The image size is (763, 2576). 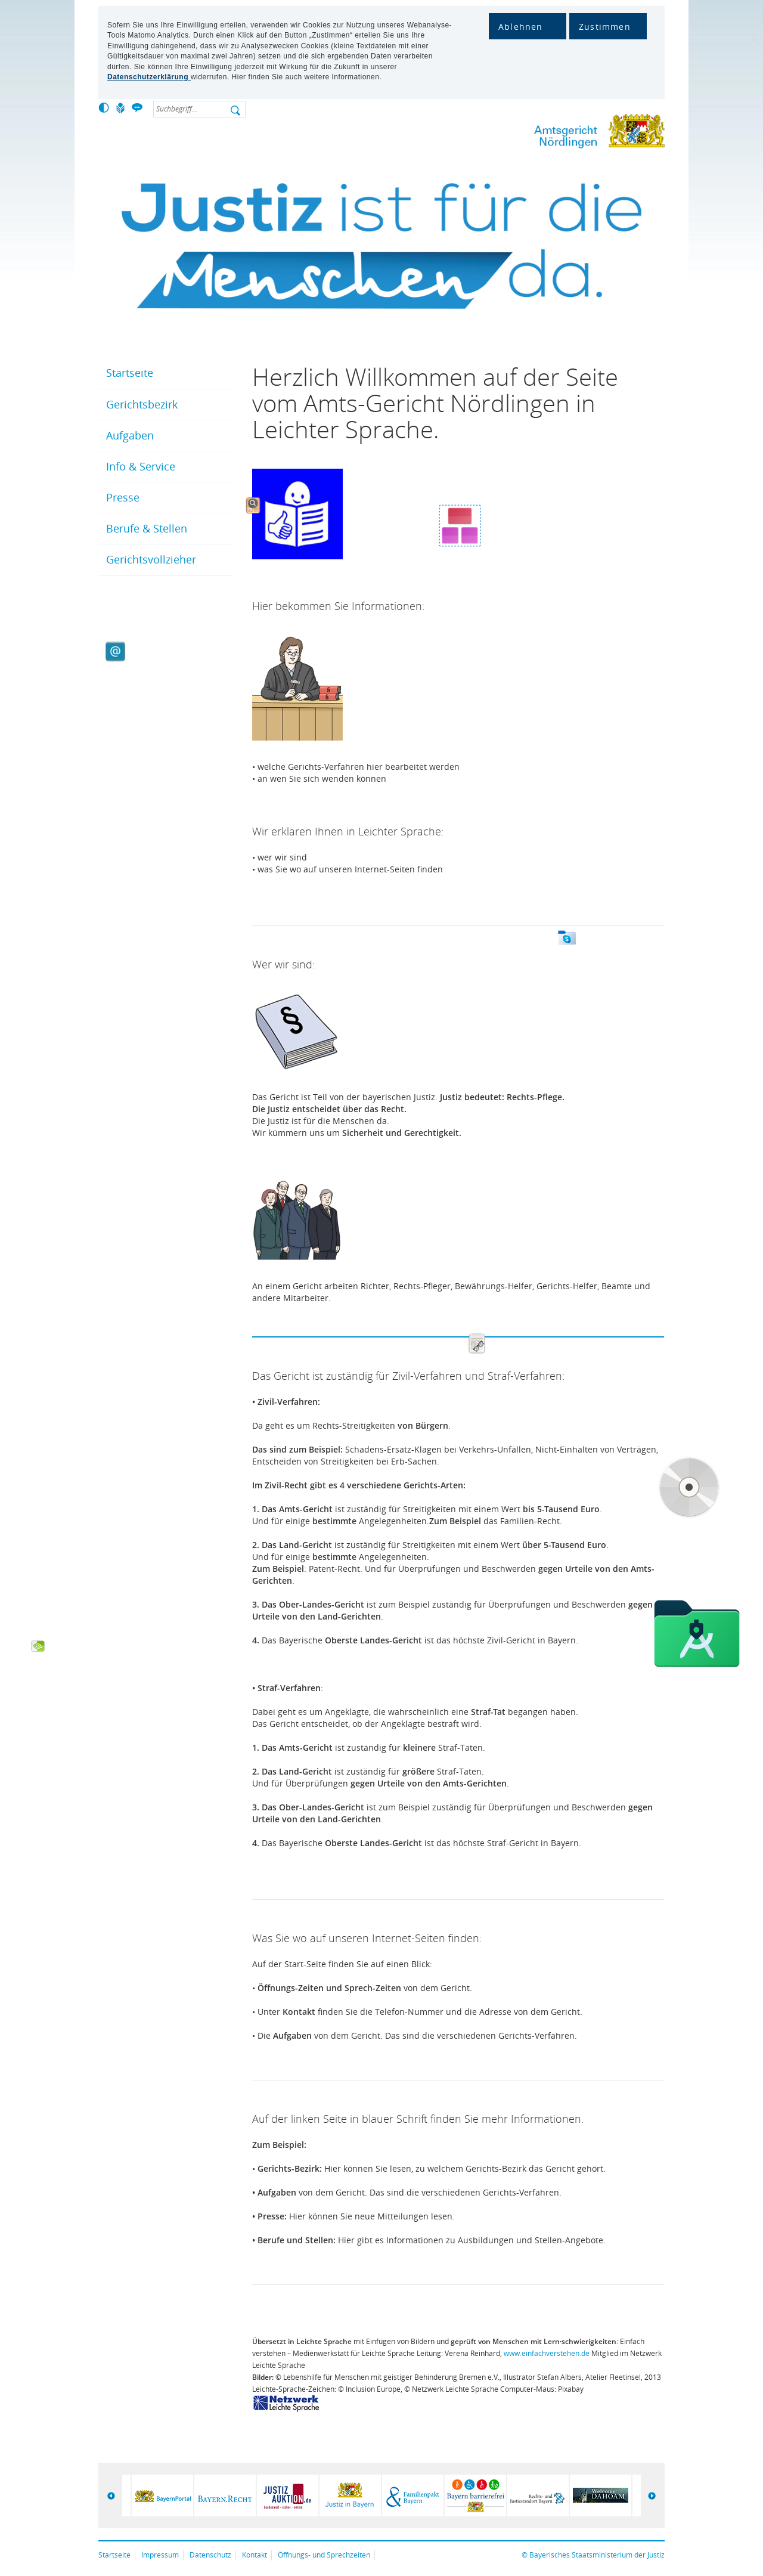 What do you see at coordinates (38, 1646) in the screenshot?
I see `open nvidia graphics settings` at bounding box center [38, 1646].